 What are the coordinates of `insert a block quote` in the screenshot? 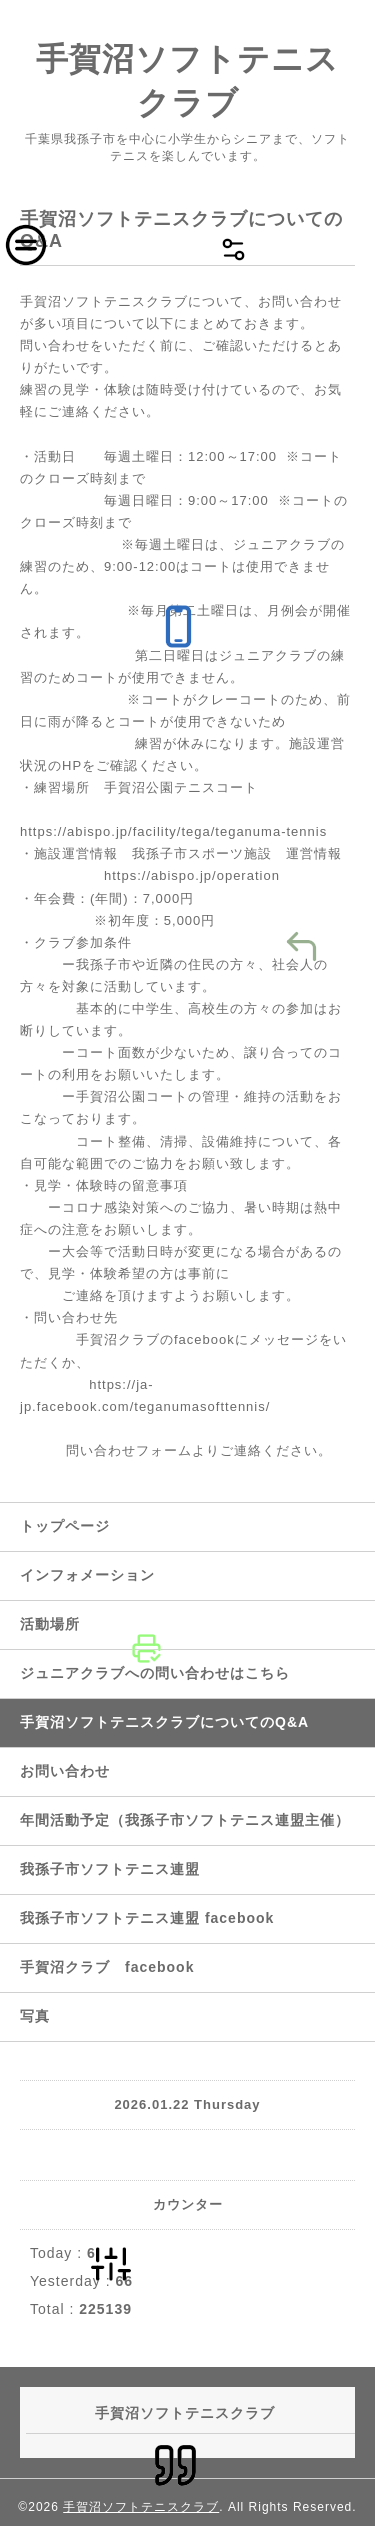 It's located at (175, 2465).